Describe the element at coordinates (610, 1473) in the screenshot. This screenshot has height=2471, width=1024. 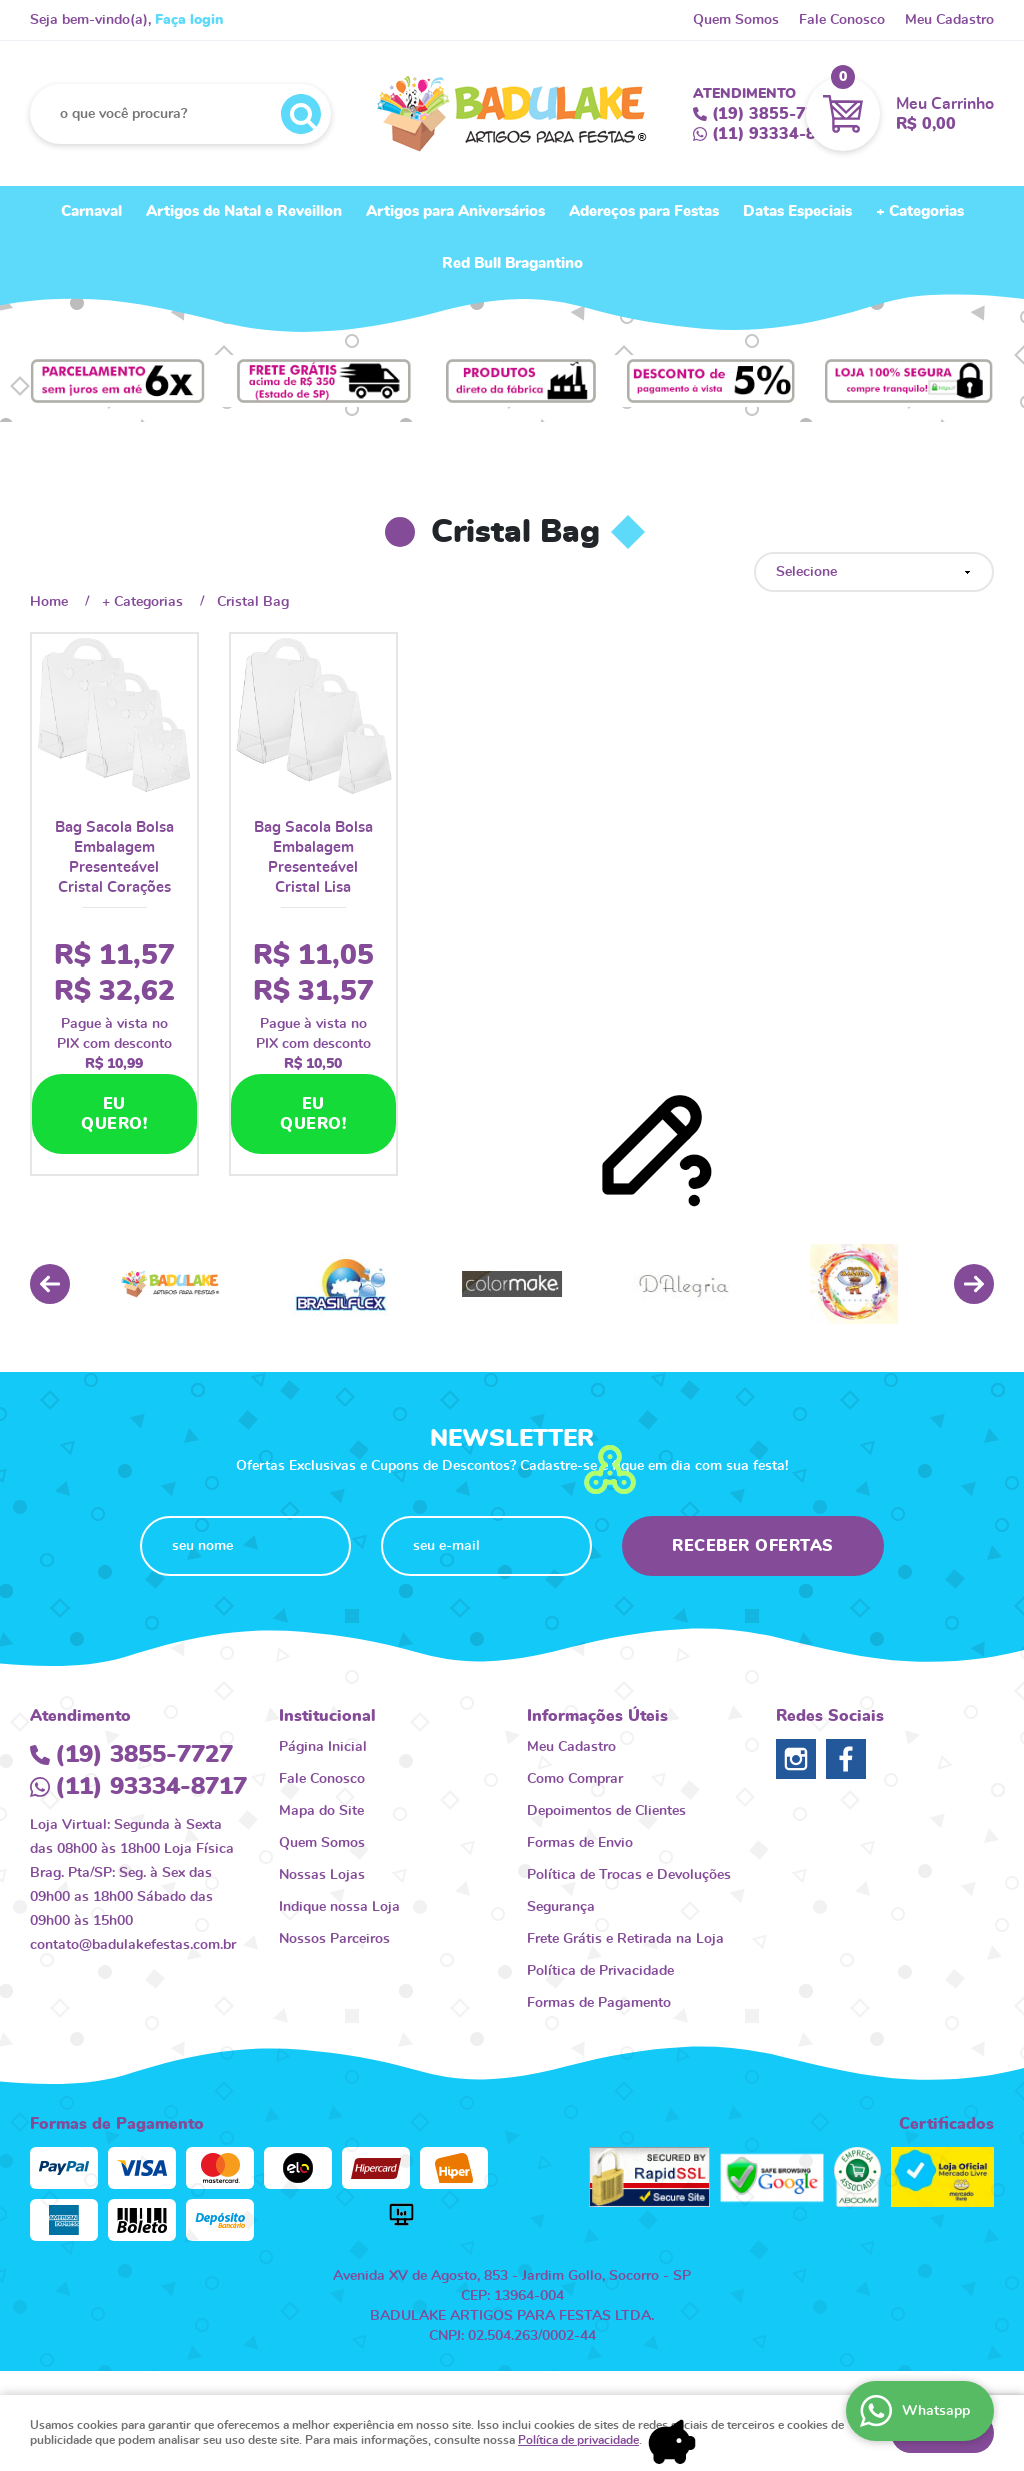
I see `indicates loading or processing in progress` at that location.